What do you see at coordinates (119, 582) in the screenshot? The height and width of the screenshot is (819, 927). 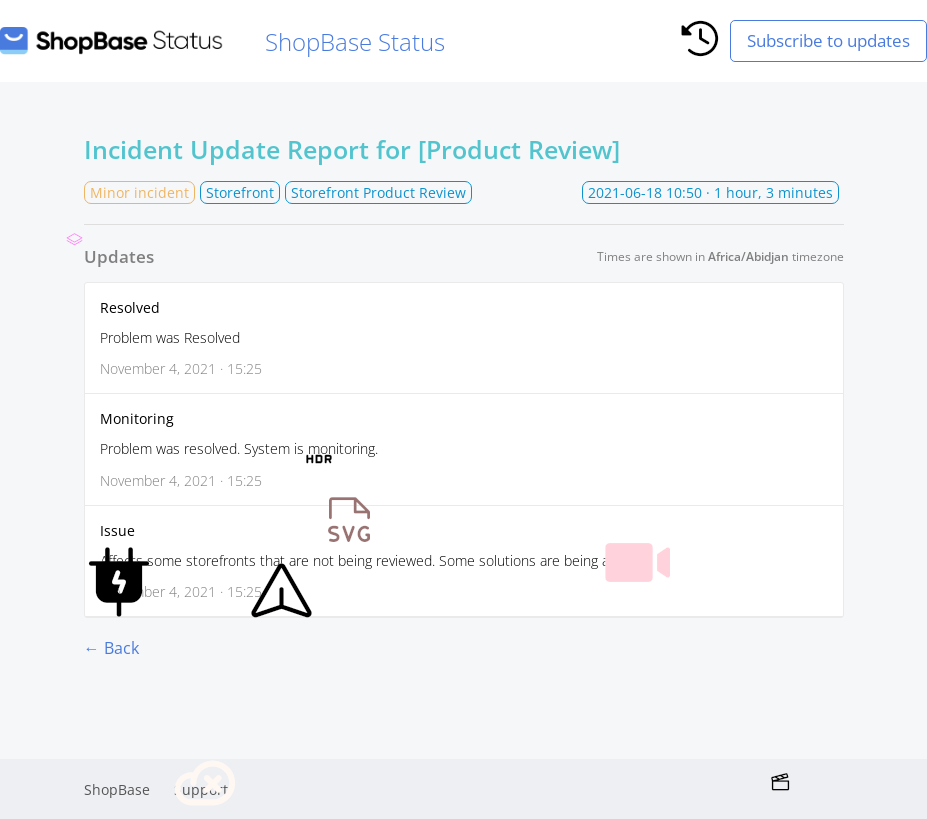 I see `device is currently charging` at bounding box center [119, 582].